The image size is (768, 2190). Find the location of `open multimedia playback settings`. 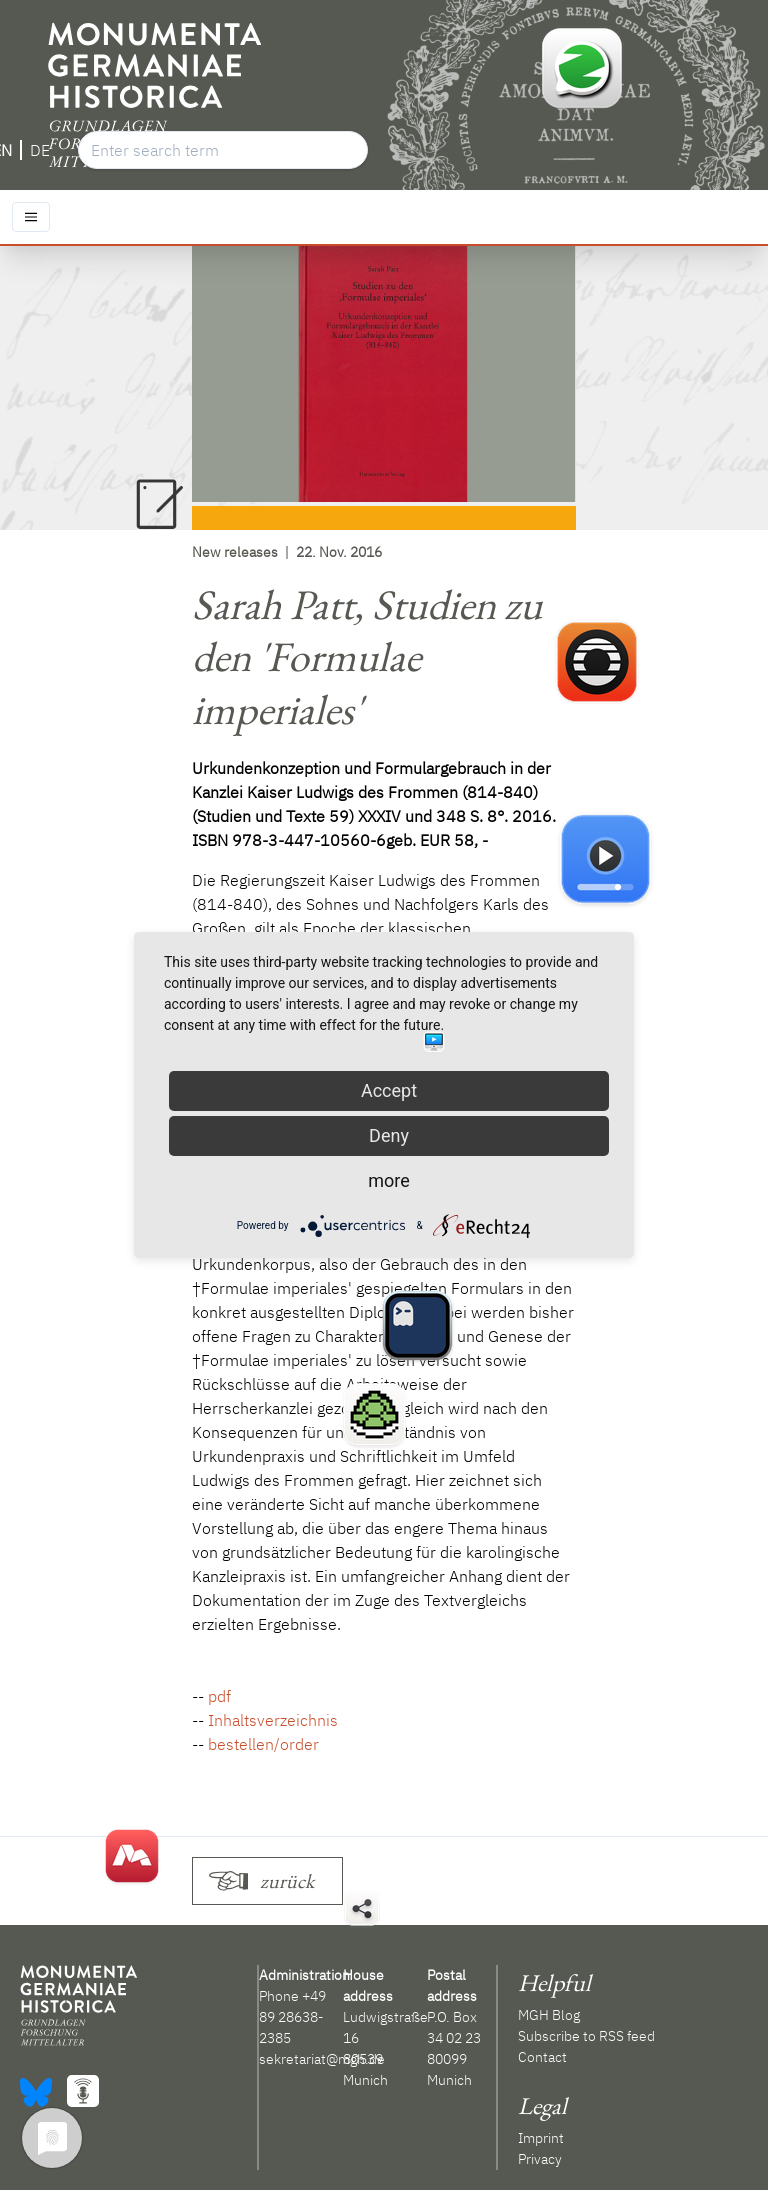

open multimedia playback settings is located at coordinates (605, 860).